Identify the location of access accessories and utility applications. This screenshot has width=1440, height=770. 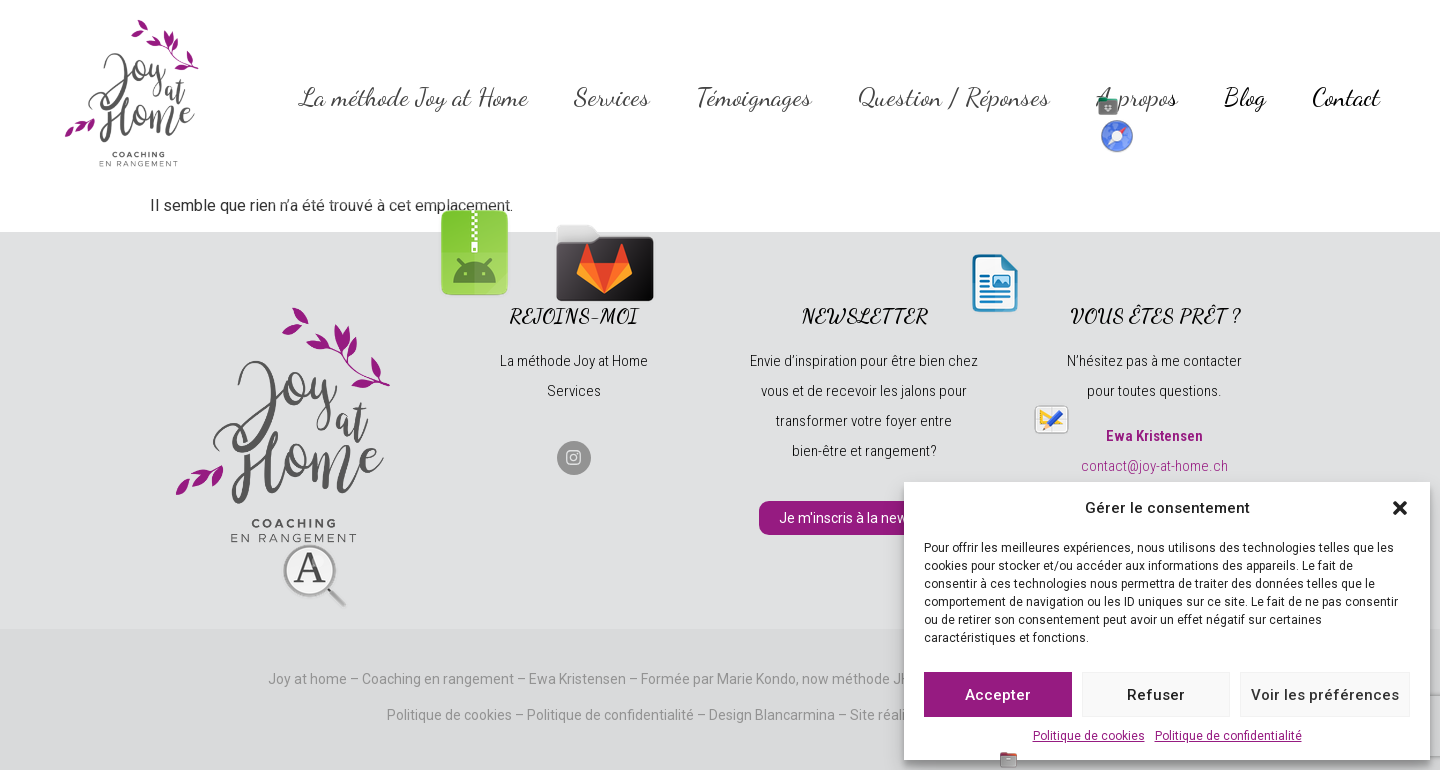
(1051, 419).